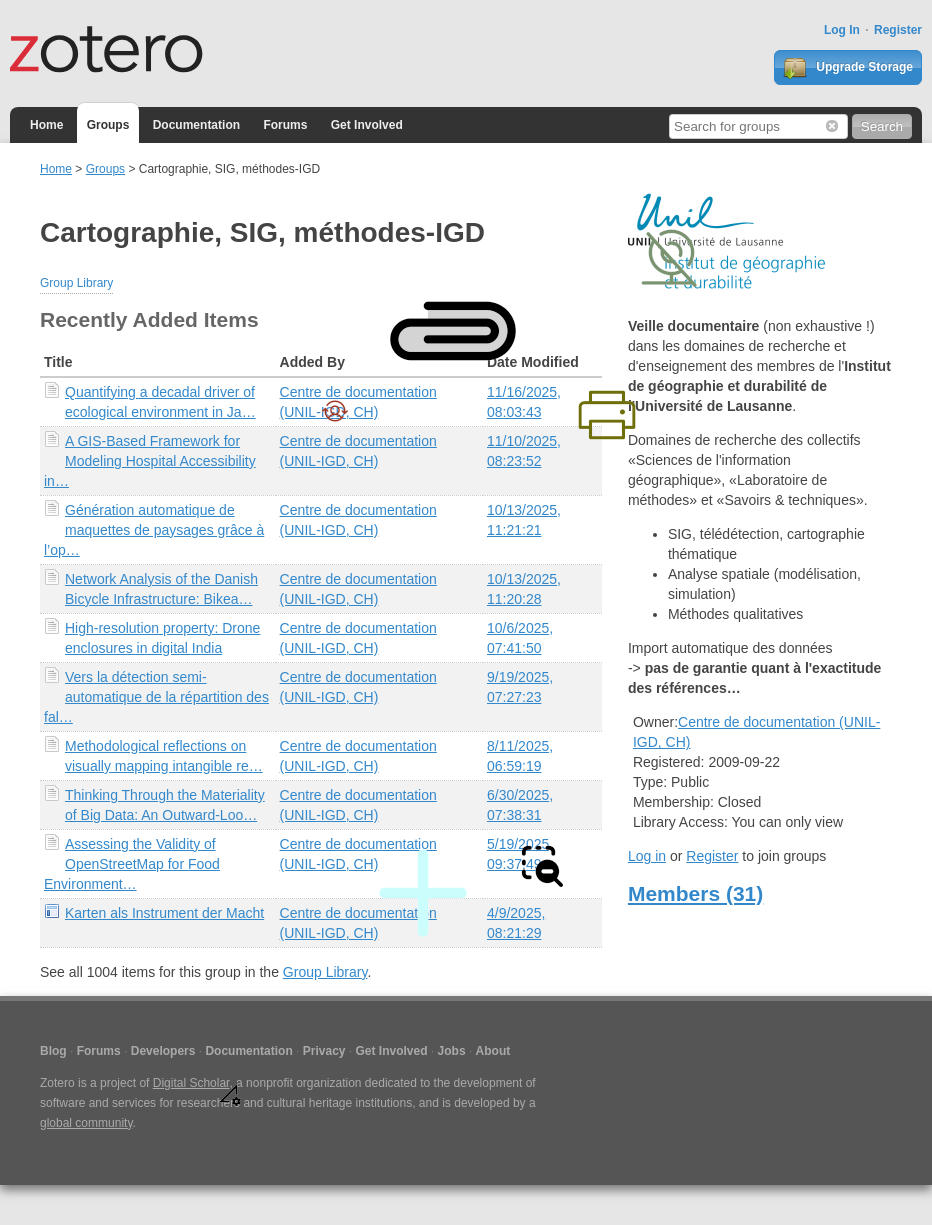 Image resolution: width=932 pixels, height=1225 pixels. What do you see at coordinates (453, 331) in the screenshot?
I see `attach a file to your message` at bounding box center [453, 331].